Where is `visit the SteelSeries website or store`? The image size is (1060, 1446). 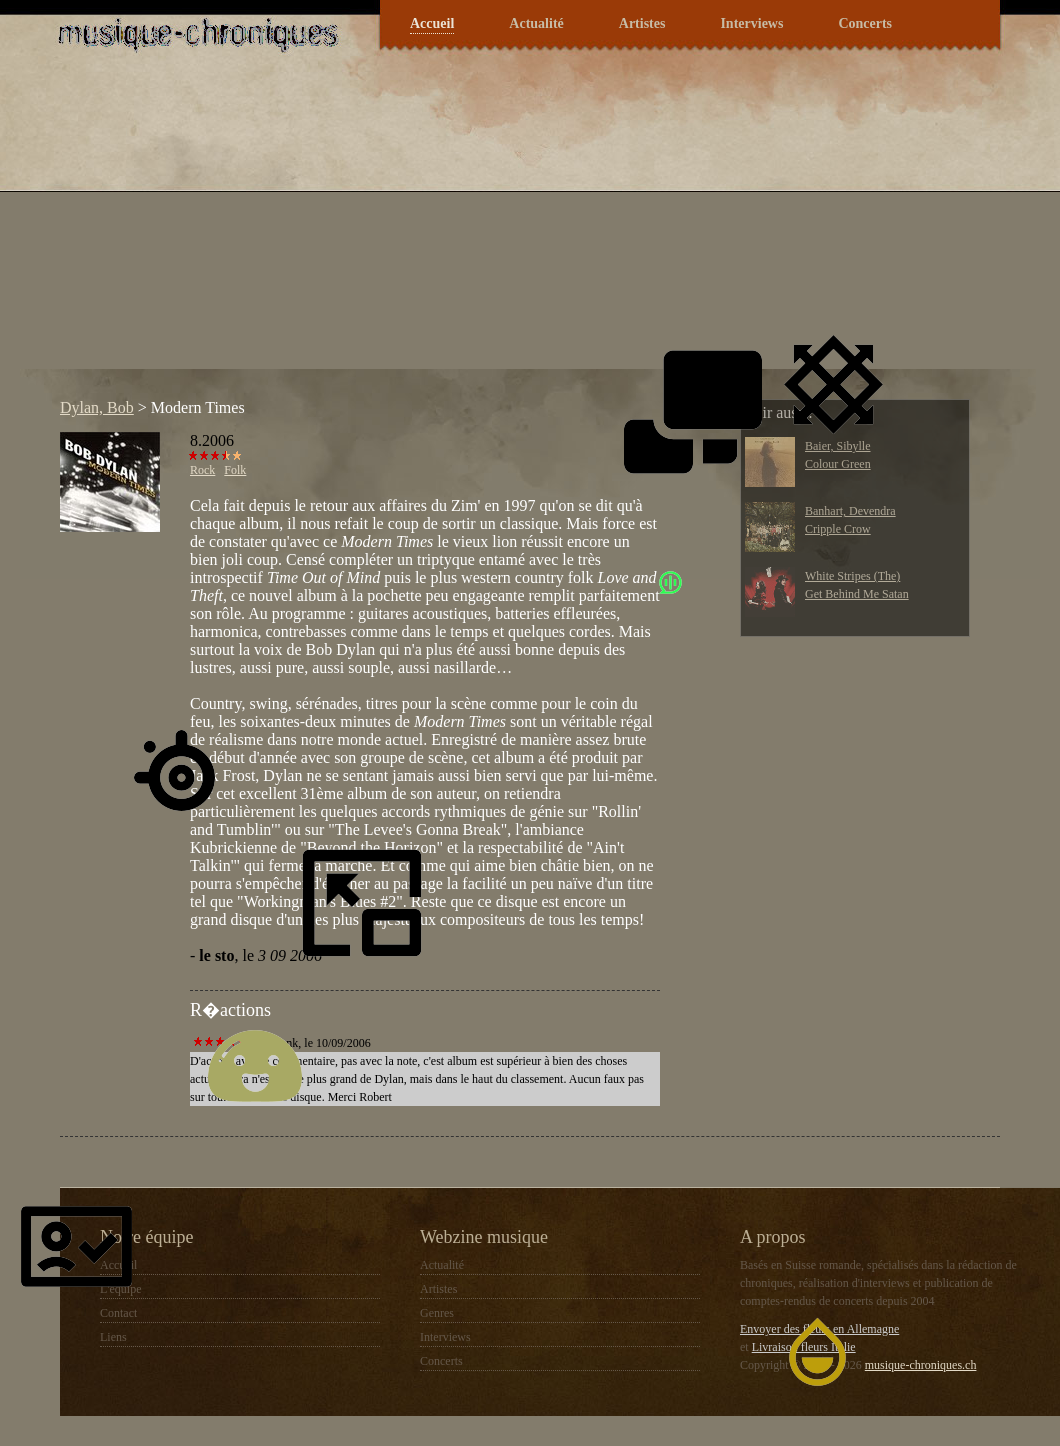
visit the SteelSeries website or store is located at coordinates (174, 770).